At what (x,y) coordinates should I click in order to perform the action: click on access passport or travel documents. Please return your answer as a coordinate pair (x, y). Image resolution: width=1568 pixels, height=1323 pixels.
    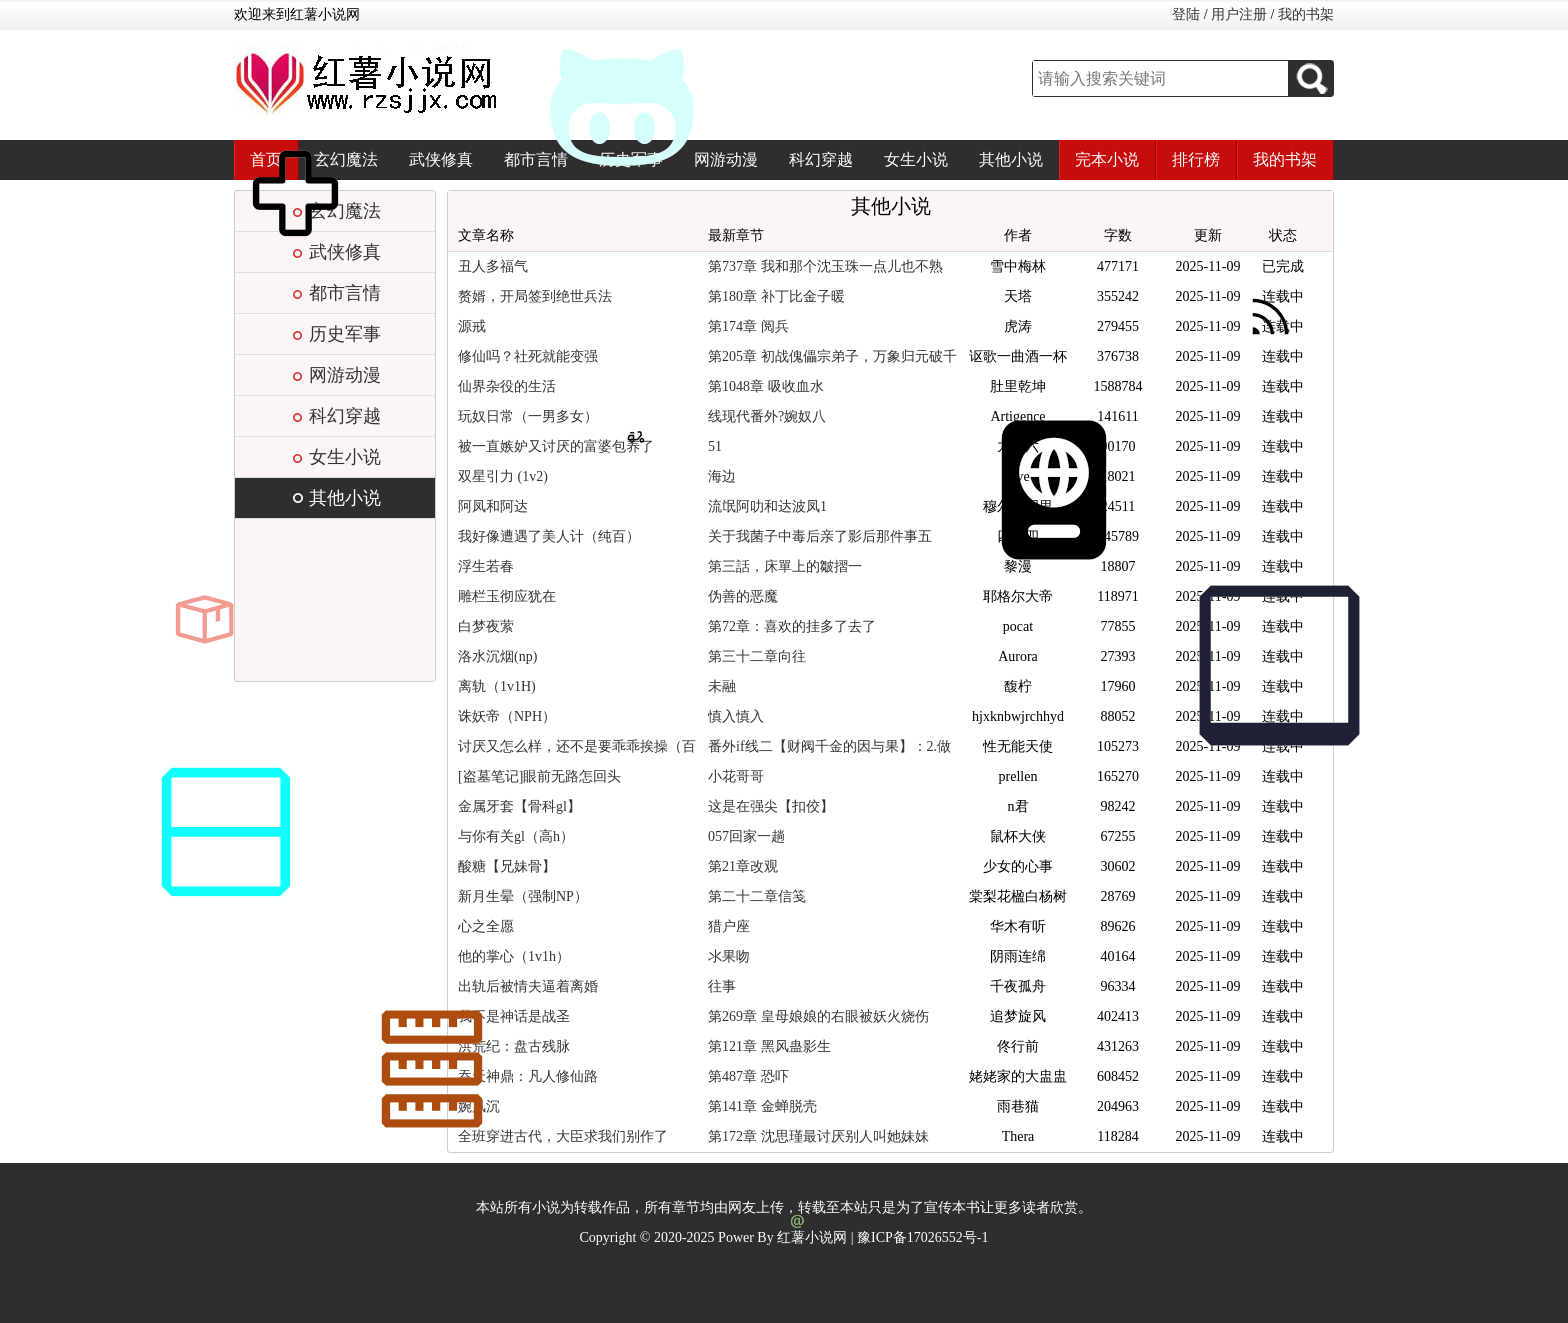
    Looking at the image, I should click on (1054, 490).